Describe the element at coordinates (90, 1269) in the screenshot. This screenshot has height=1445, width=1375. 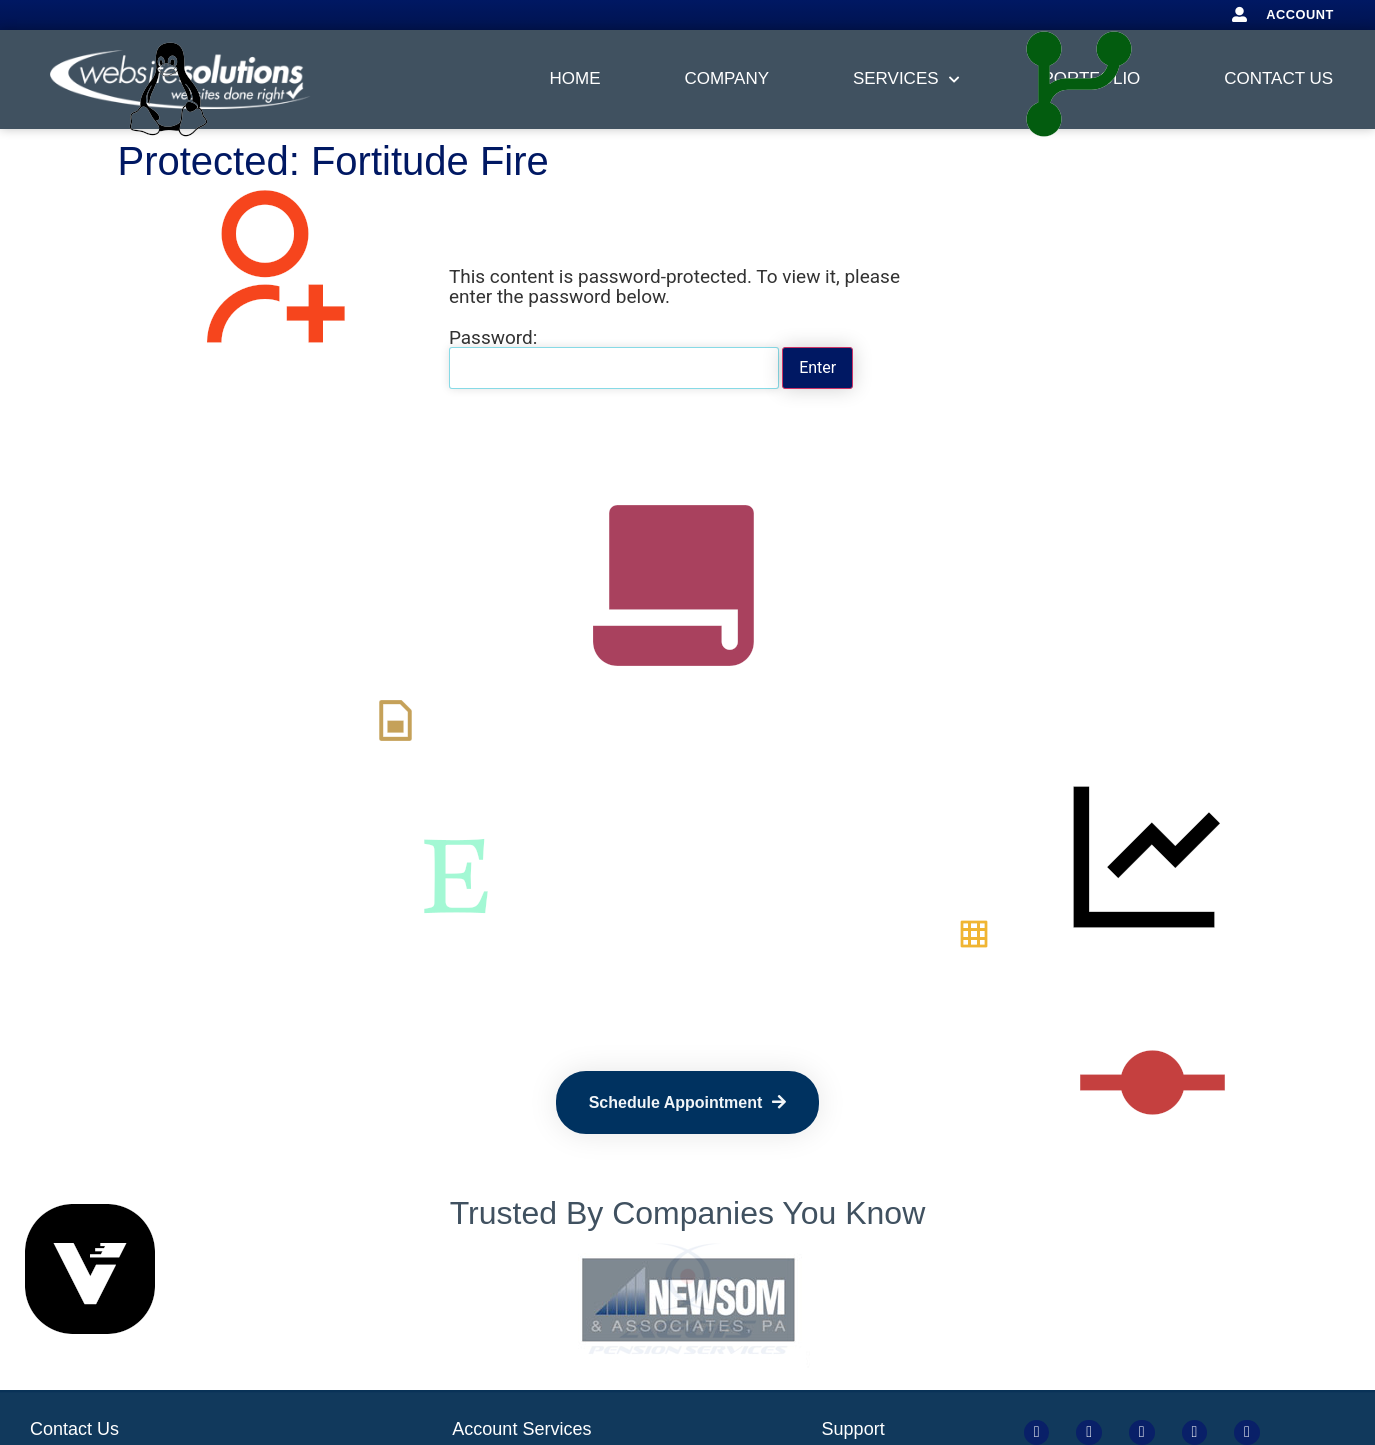
I see `verdaccio private npm registry logo` at that location.